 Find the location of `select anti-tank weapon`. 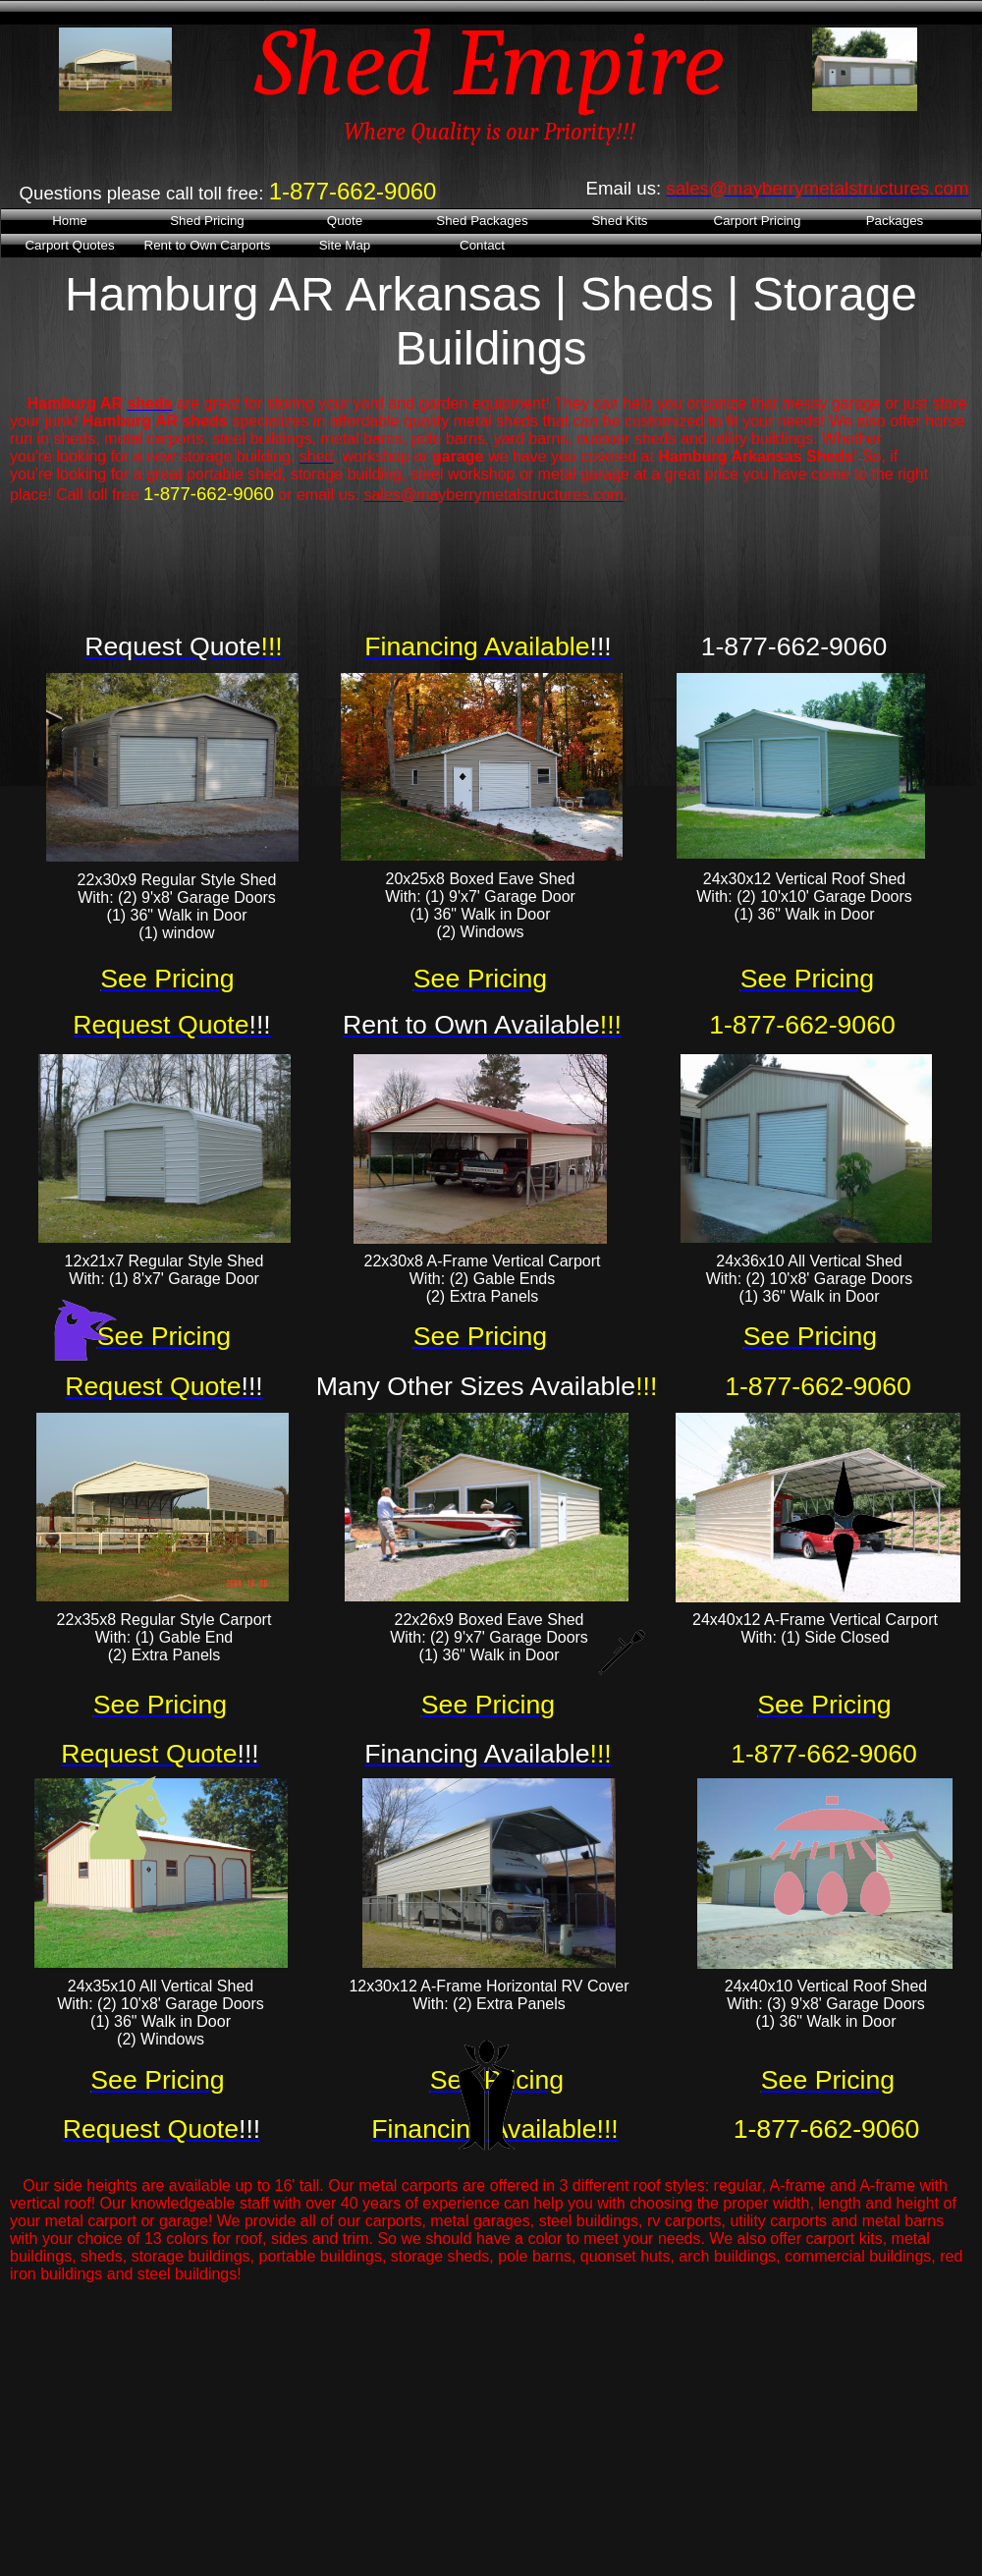

select anti-tank weapon is located at coordinates (622, 1652).